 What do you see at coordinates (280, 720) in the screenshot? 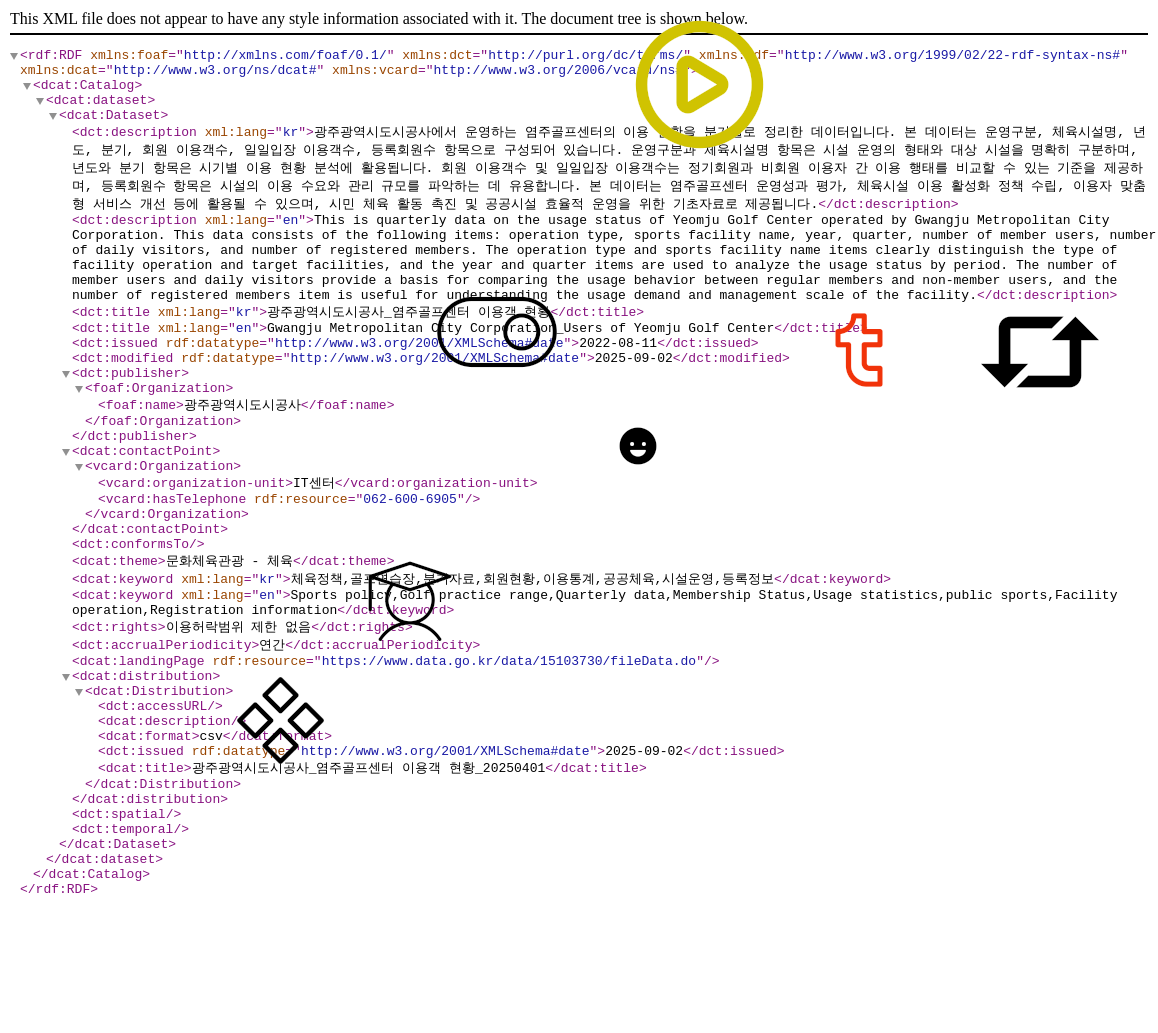
I see `access quick actions or app grid` at bounding box center [280, 720].